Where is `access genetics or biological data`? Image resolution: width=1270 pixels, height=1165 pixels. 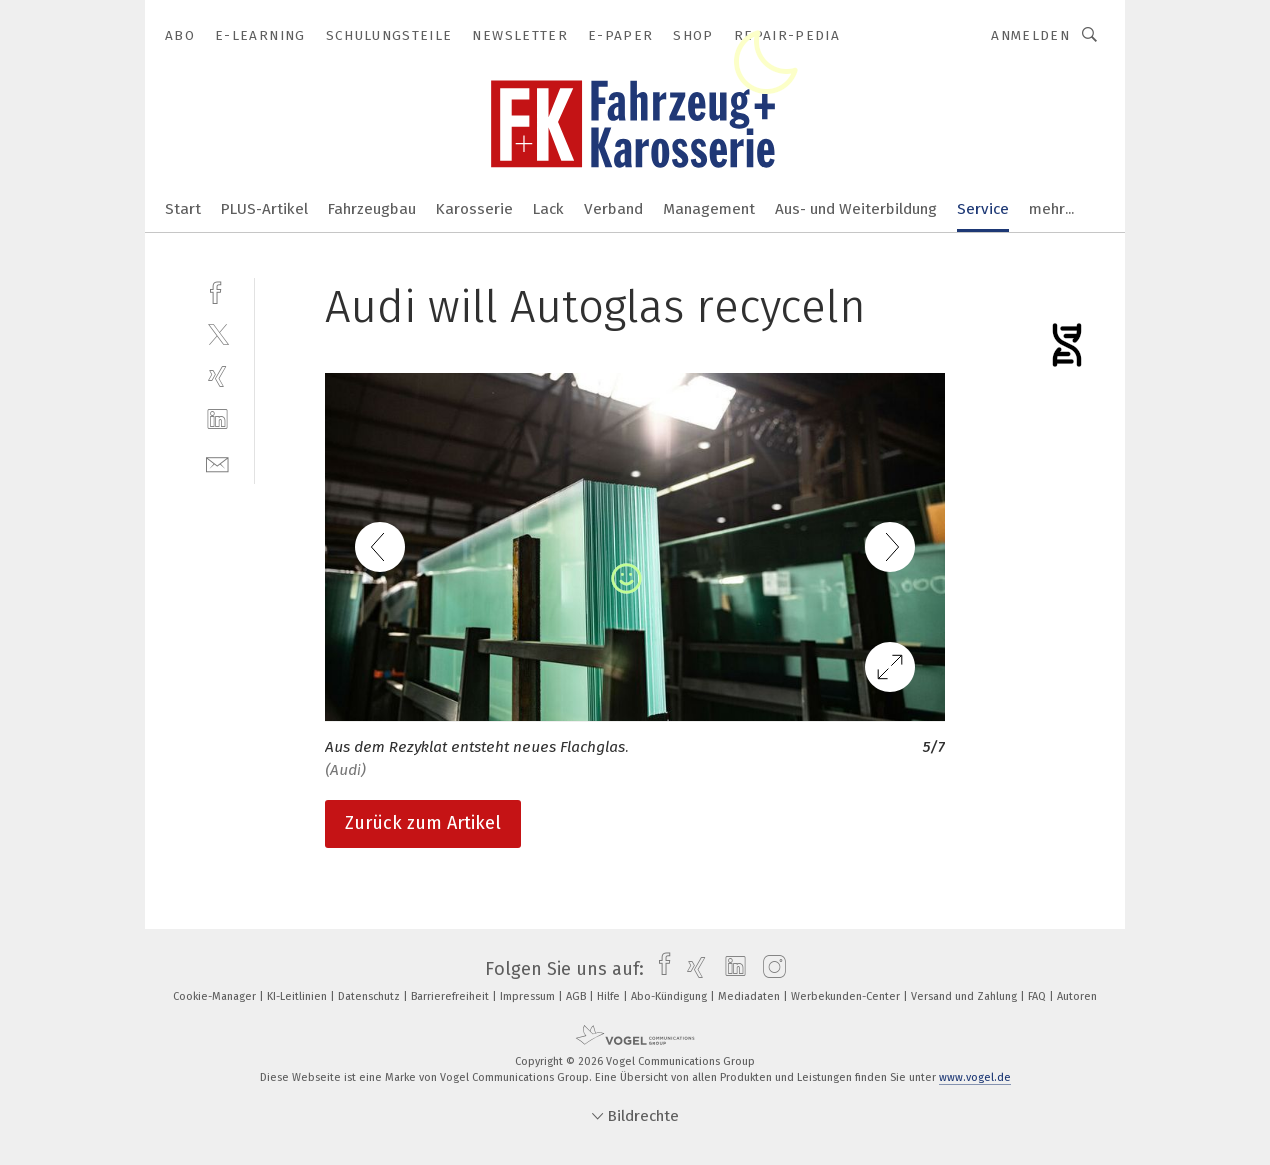 access genetics or biological data is located at coordinates (1067, 345).